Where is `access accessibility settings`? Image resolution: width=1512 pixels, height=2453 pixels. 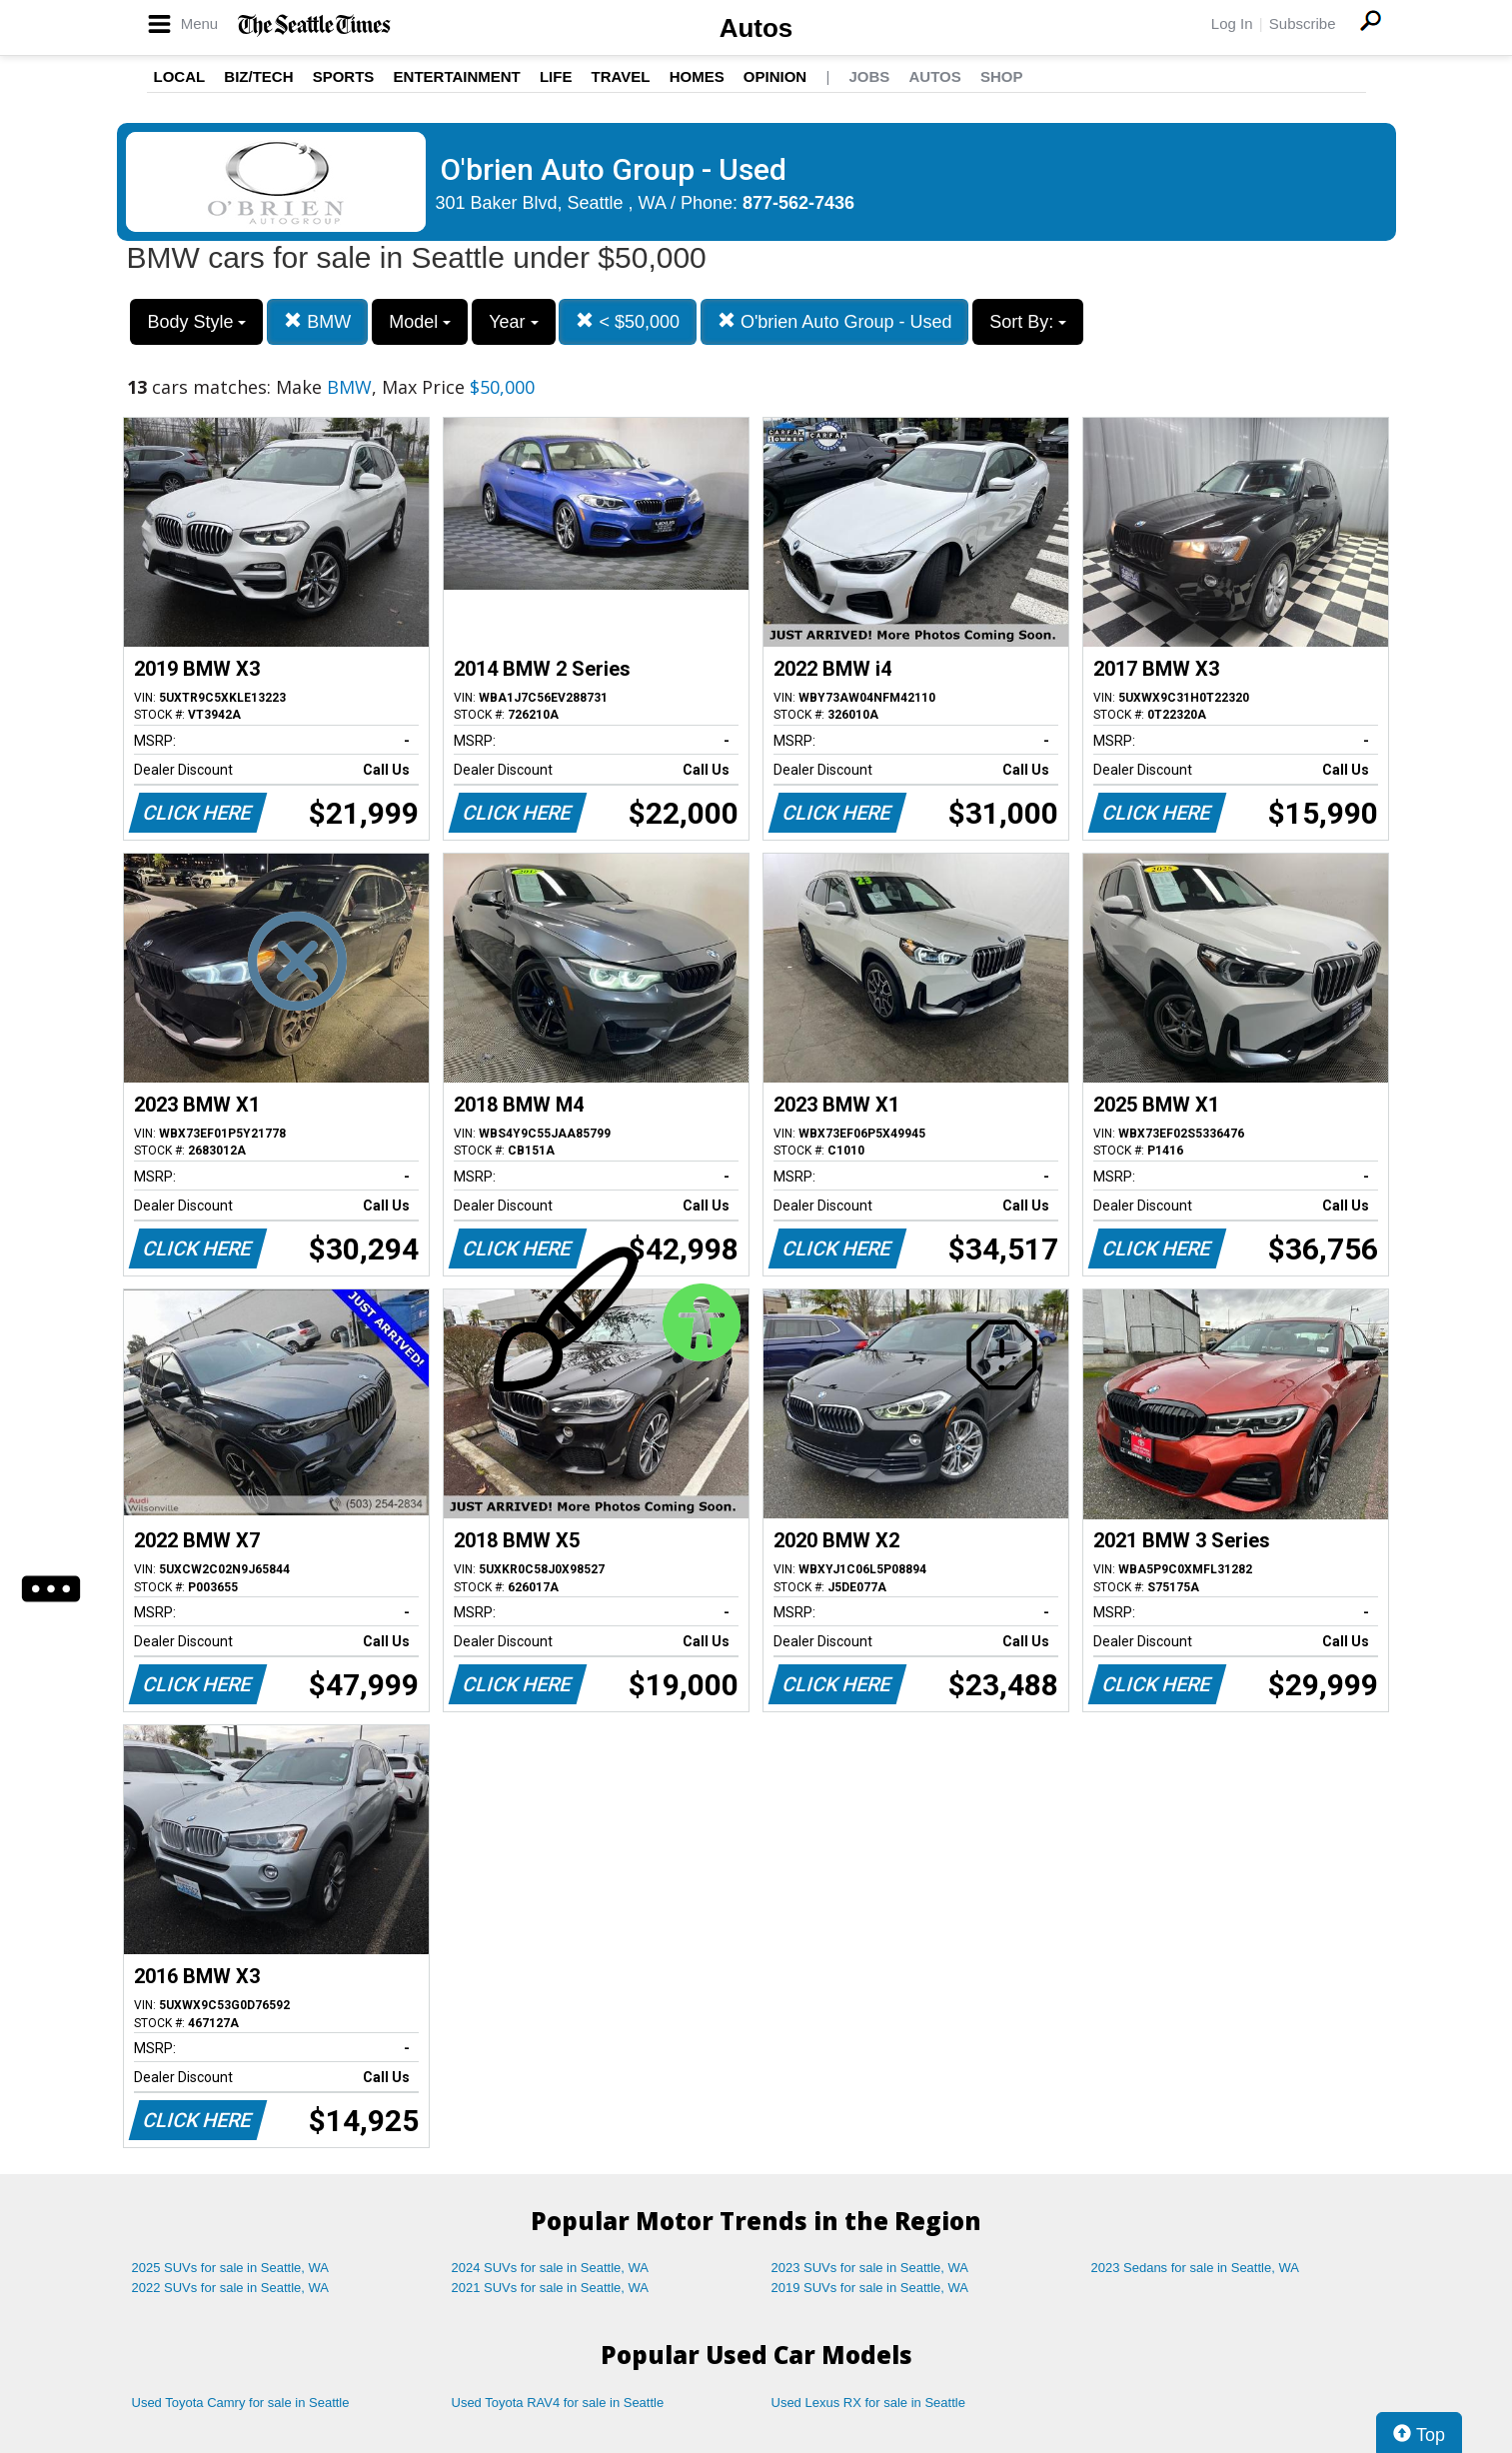 access accessibility settings is located at coordinates (702, 1322).